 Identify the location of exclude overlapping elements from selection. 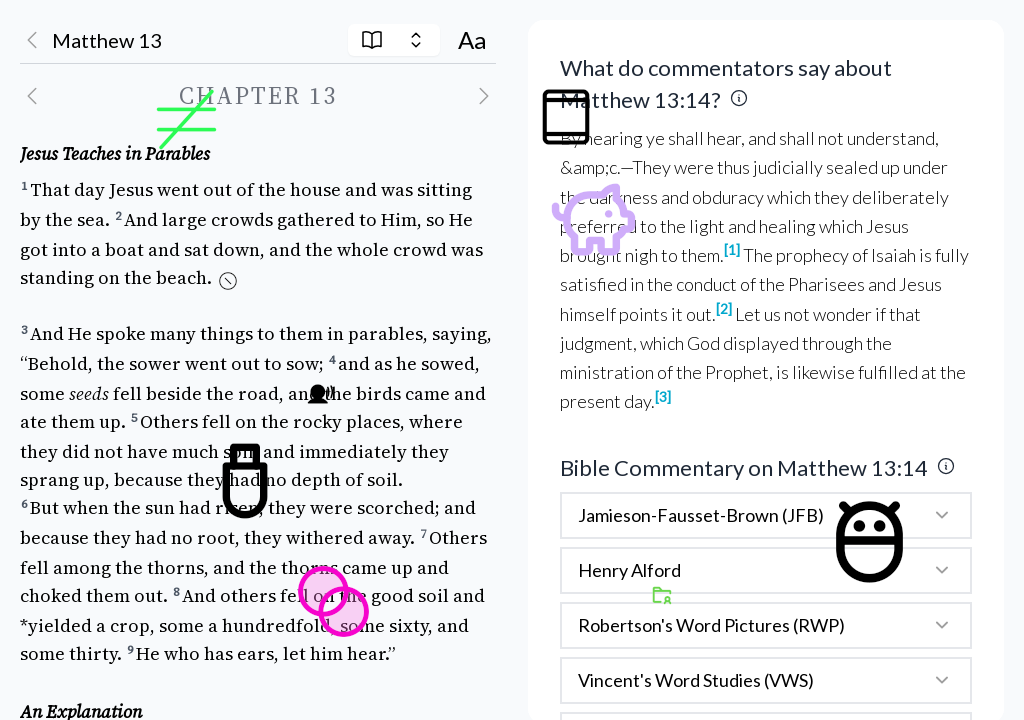
(333, 601).